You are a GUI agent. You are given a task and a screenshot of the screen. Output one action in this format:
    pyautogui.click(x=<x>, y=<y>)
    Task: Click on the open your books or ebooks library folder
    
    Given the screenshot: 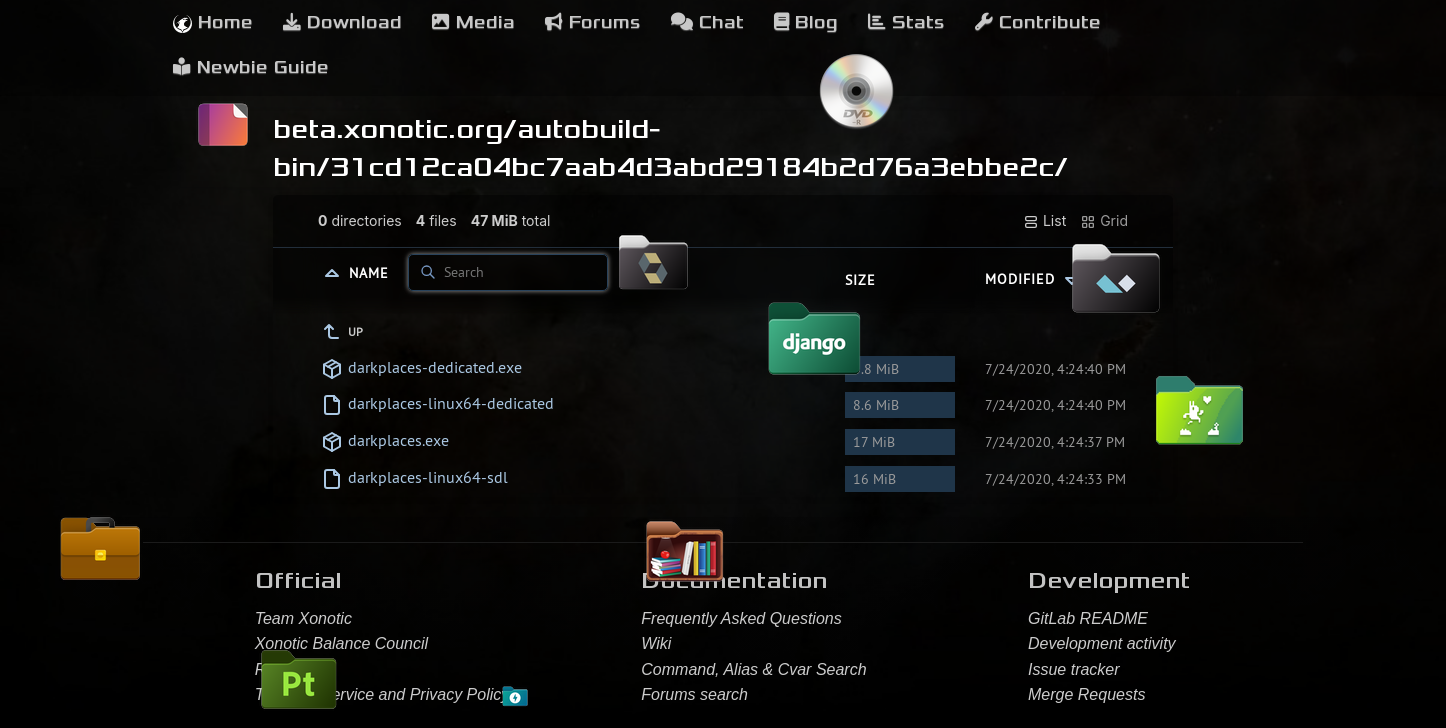 What is the action you would take?
    pyautogui.click(x=684, y=553)
    